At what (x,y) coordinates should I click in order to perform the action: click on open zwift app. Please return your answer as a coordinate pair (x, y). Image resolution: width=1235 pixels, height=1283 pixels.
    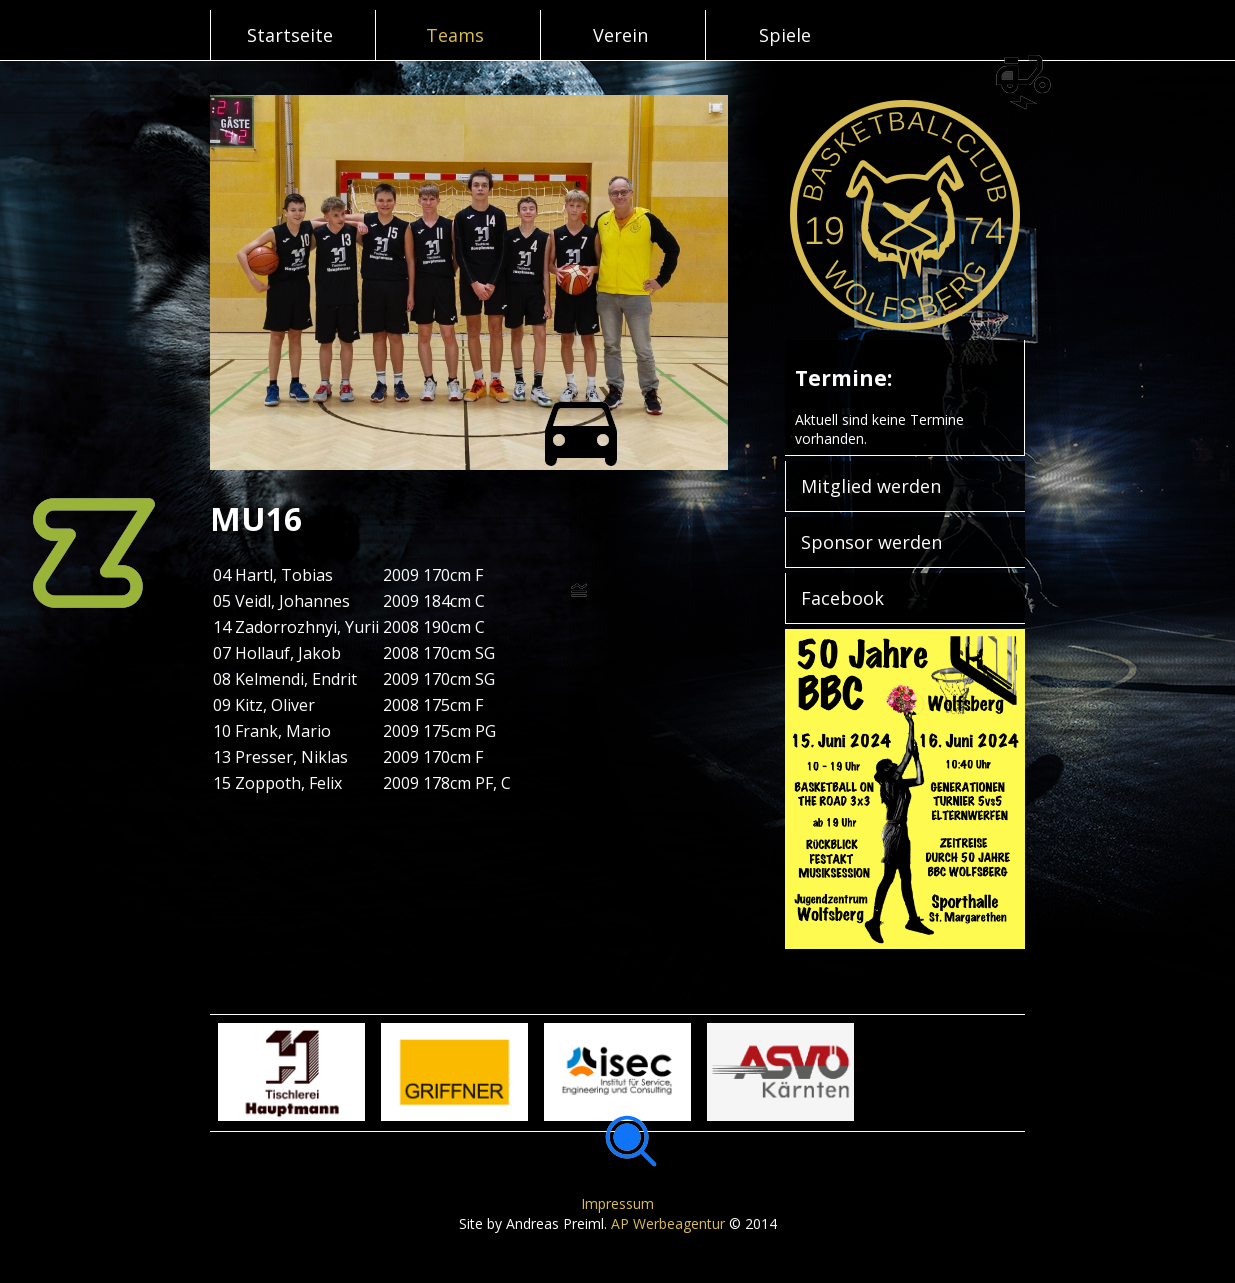
    Looking at the image, I should click on (94, 553).